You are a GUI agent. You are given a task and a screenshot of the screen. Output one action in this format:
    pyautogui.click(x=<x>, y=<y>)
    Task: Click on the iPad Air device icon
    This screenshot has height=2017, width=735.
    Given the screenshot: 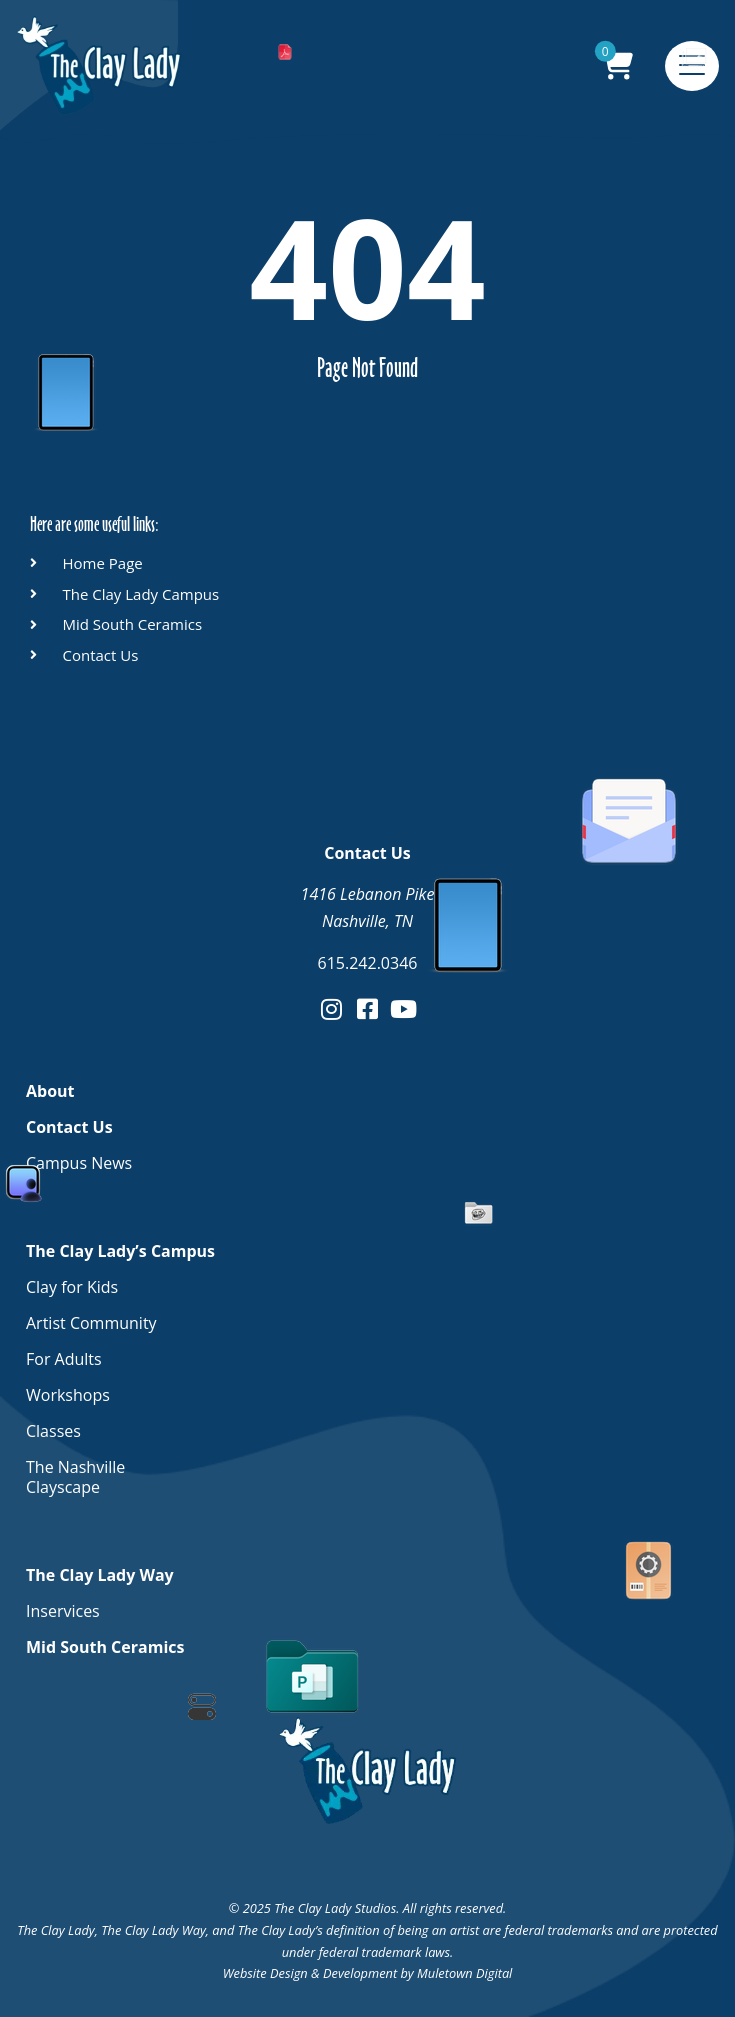 What is the action you would take?
    pyautogui.click(x=468, y=926)
    